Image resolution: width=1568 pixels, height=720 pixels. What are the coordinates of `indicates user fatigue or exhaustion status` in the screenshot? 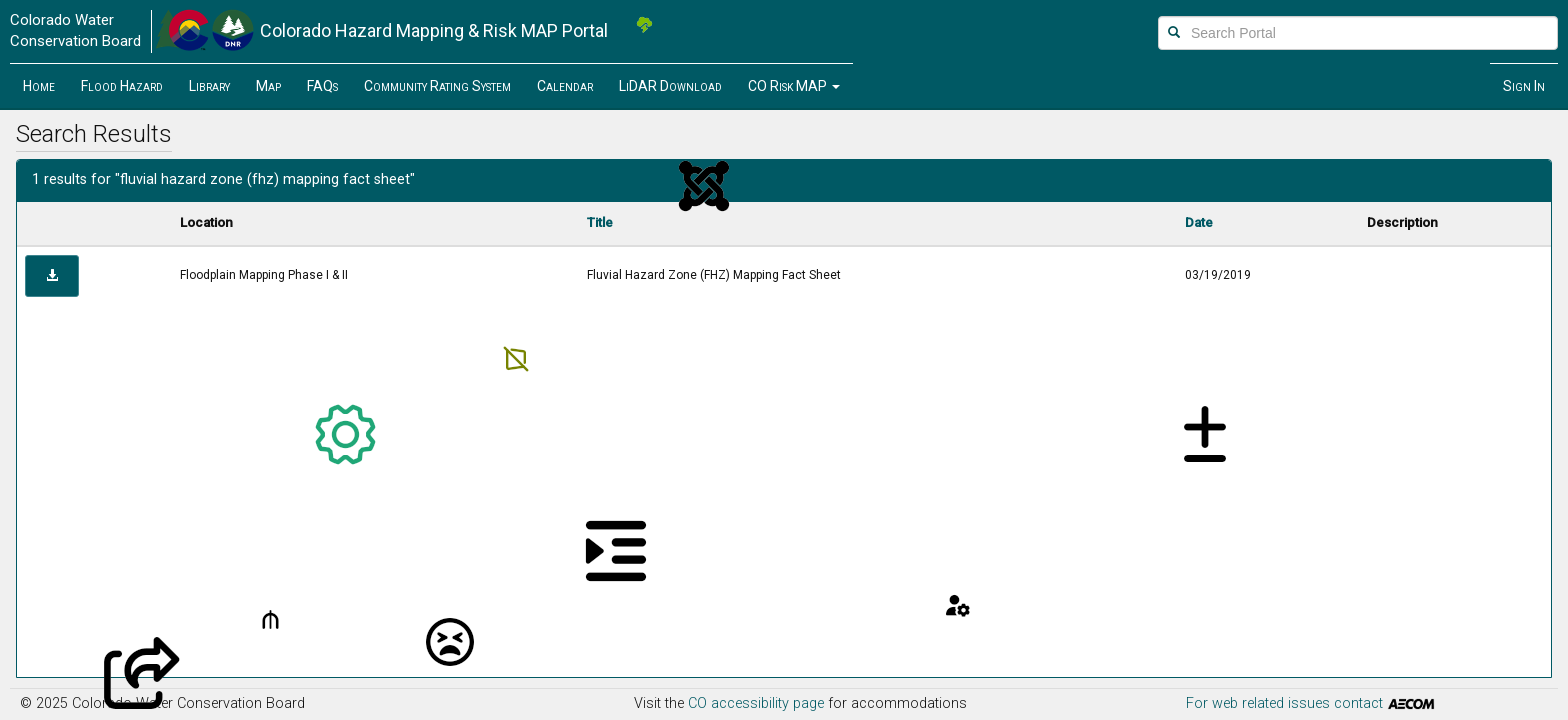 It's located at (450, 642).